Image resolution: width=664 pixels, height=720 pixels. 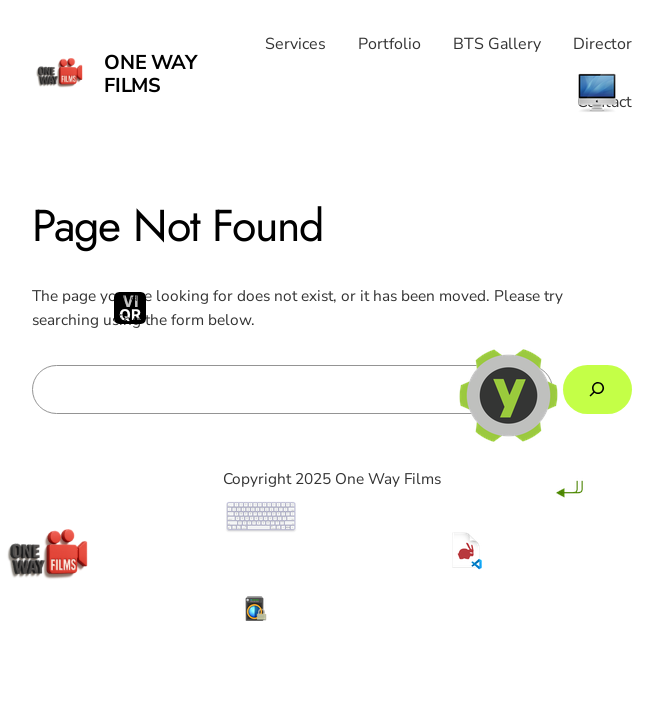 I want to click on reply to all recipients of an email, so click(x=569, y=489).